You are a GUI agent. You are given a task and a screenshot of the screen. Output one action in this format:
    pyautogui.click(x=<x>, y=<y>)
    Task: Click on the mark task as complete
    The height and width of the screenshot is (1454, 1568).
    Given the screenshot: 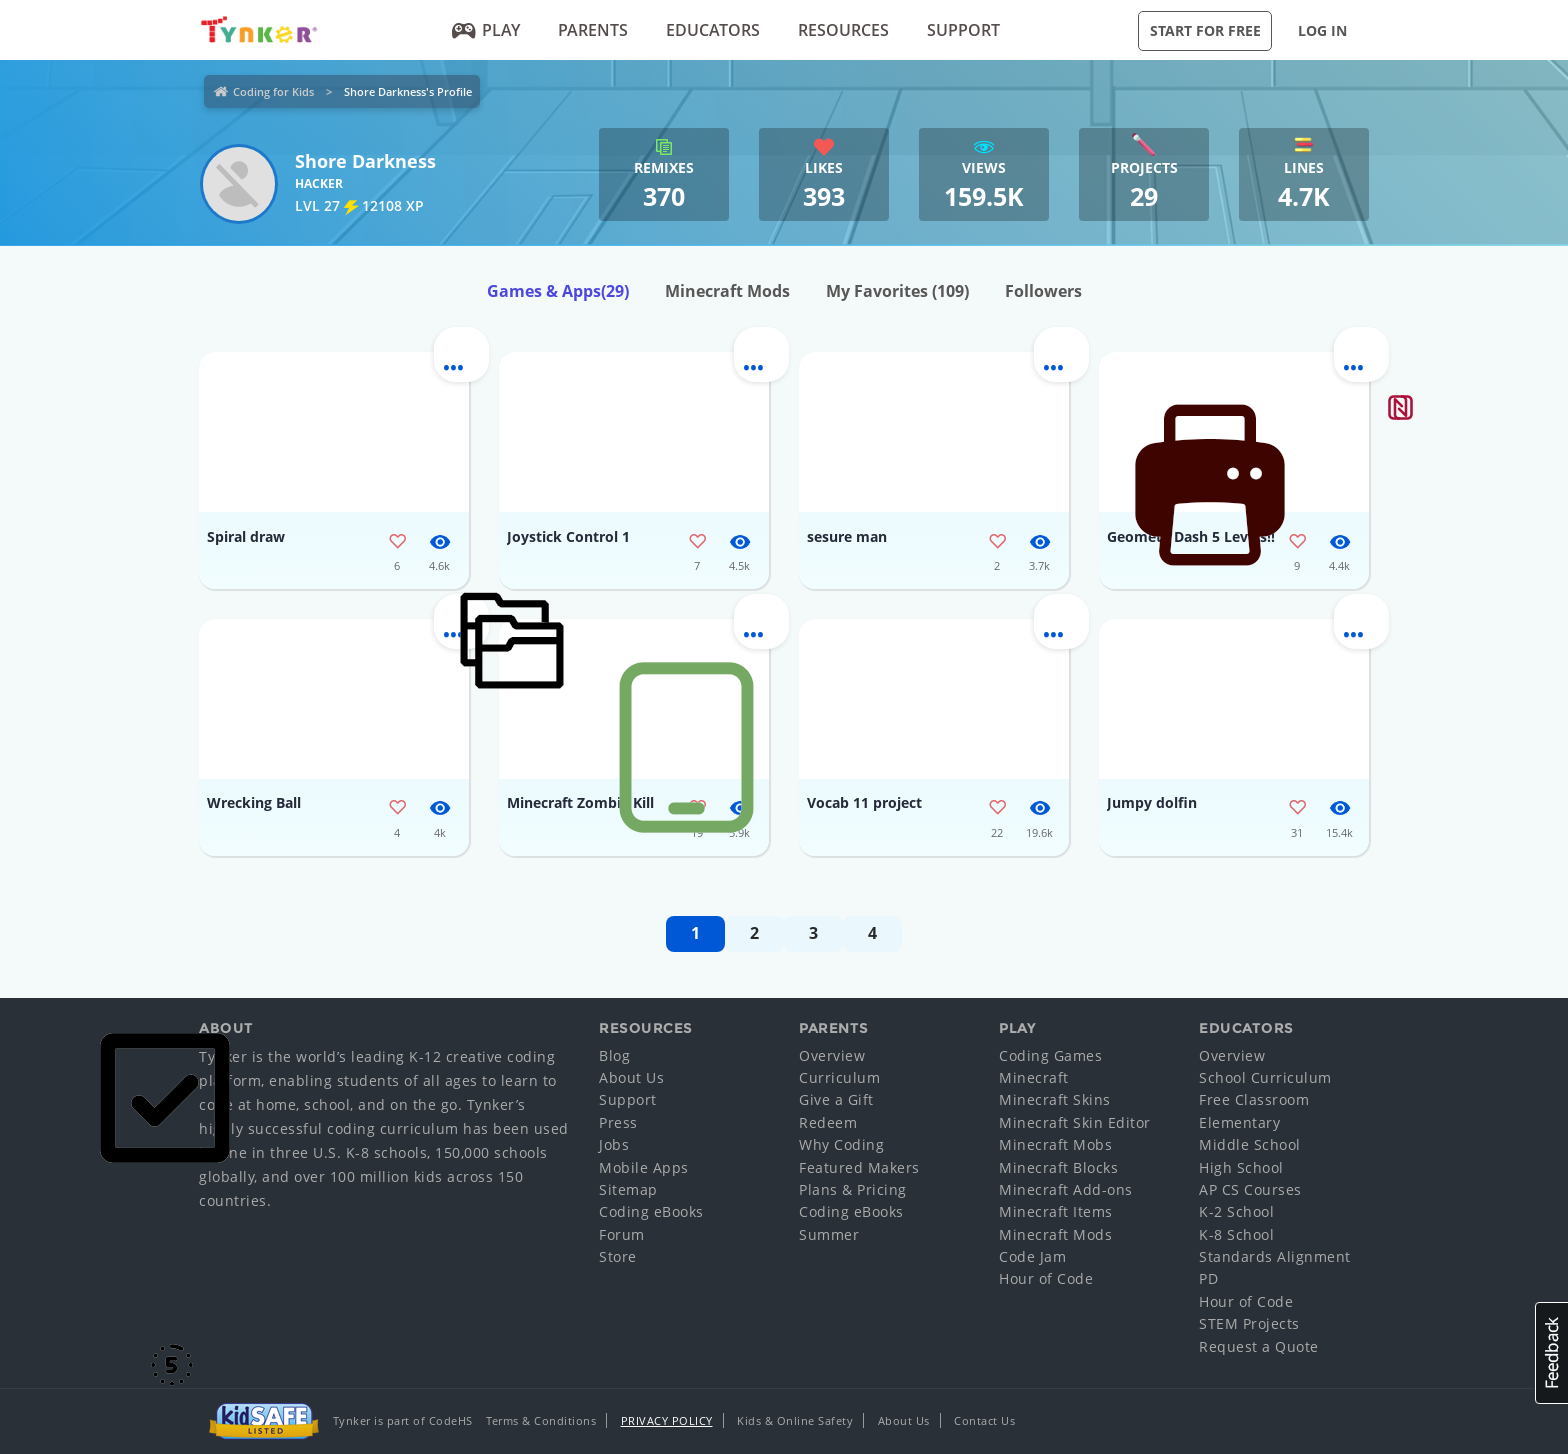 What is the action you would take?
    pyautogui.click(x=165, y=1098)
    